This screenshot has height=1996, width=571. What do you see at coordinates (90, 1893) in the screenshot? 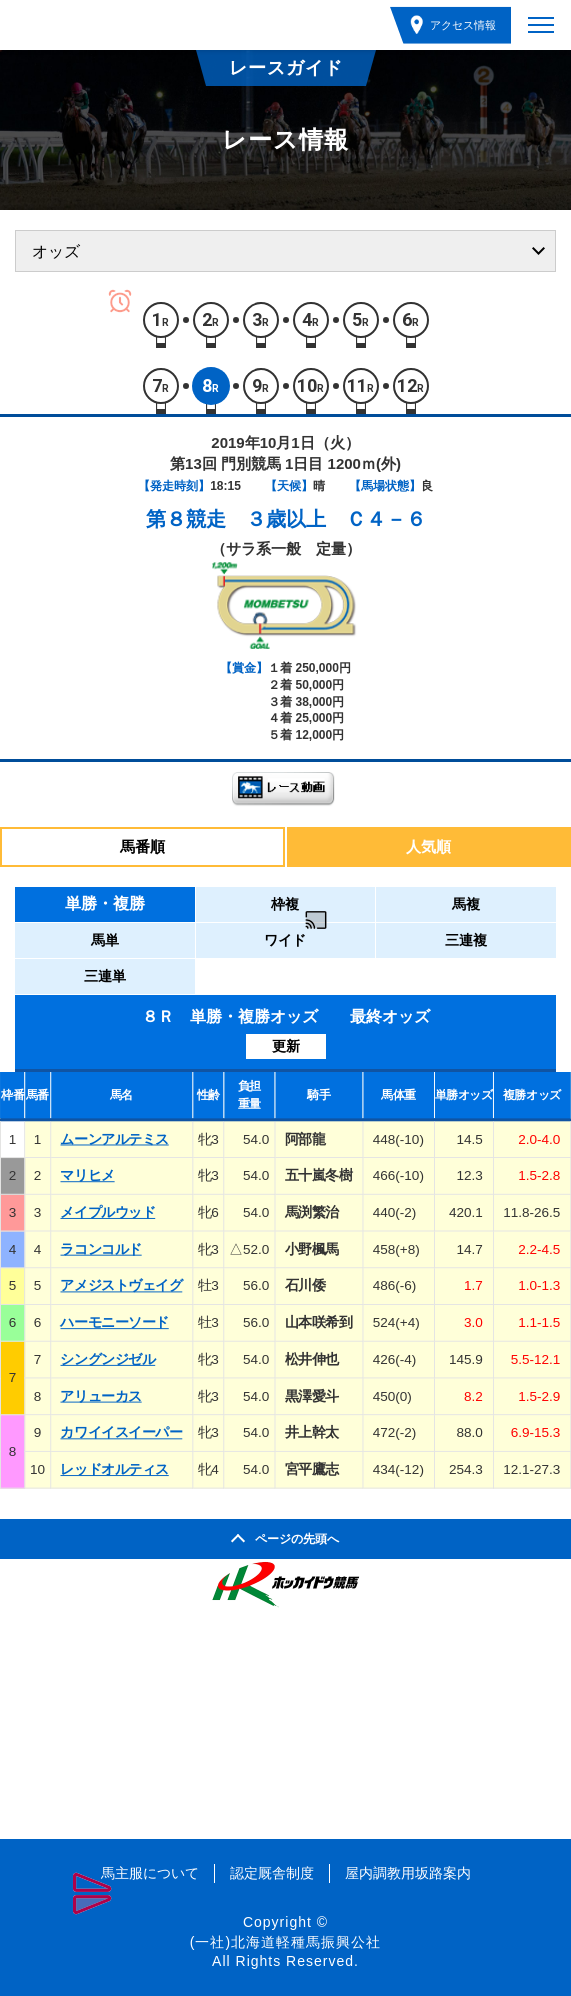
I see `flip image vertically` at bounding box center [90, 1893].